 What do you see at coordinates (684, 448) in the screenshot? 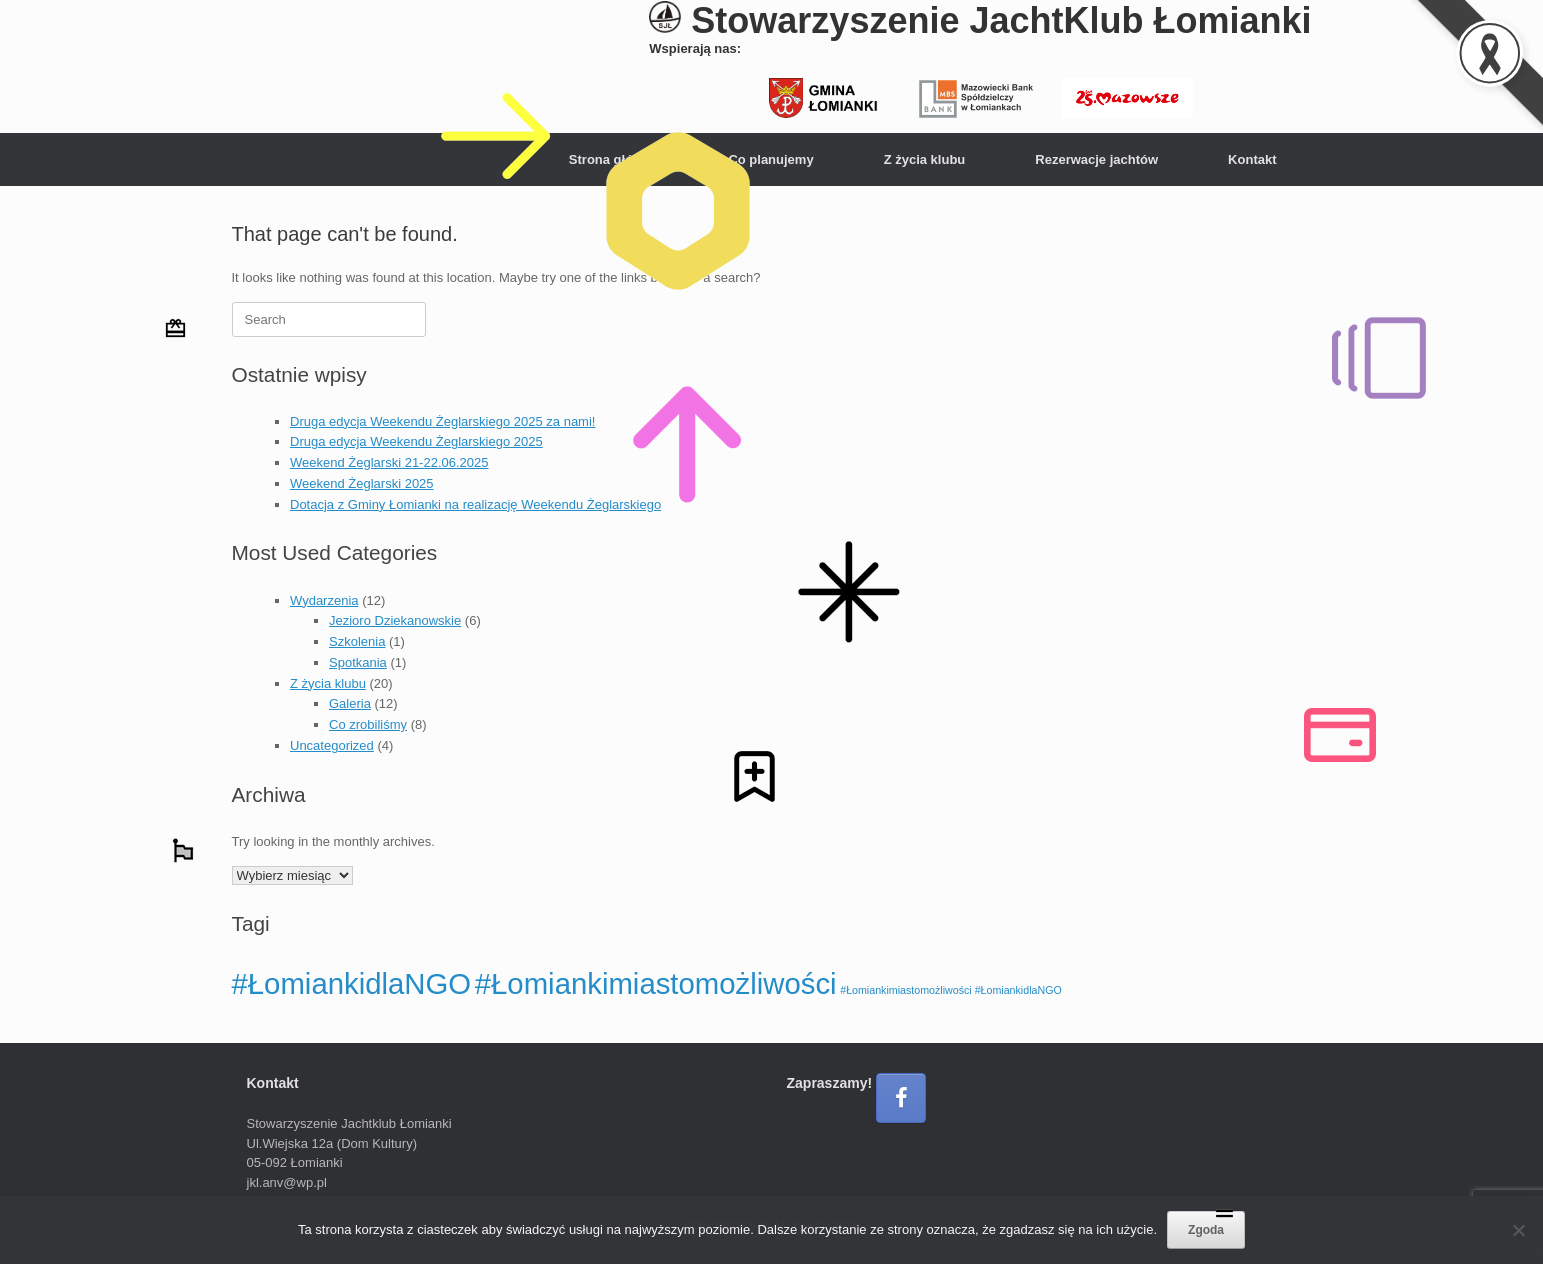
I see `scroll to top of page` at bounding box center [684, 448].